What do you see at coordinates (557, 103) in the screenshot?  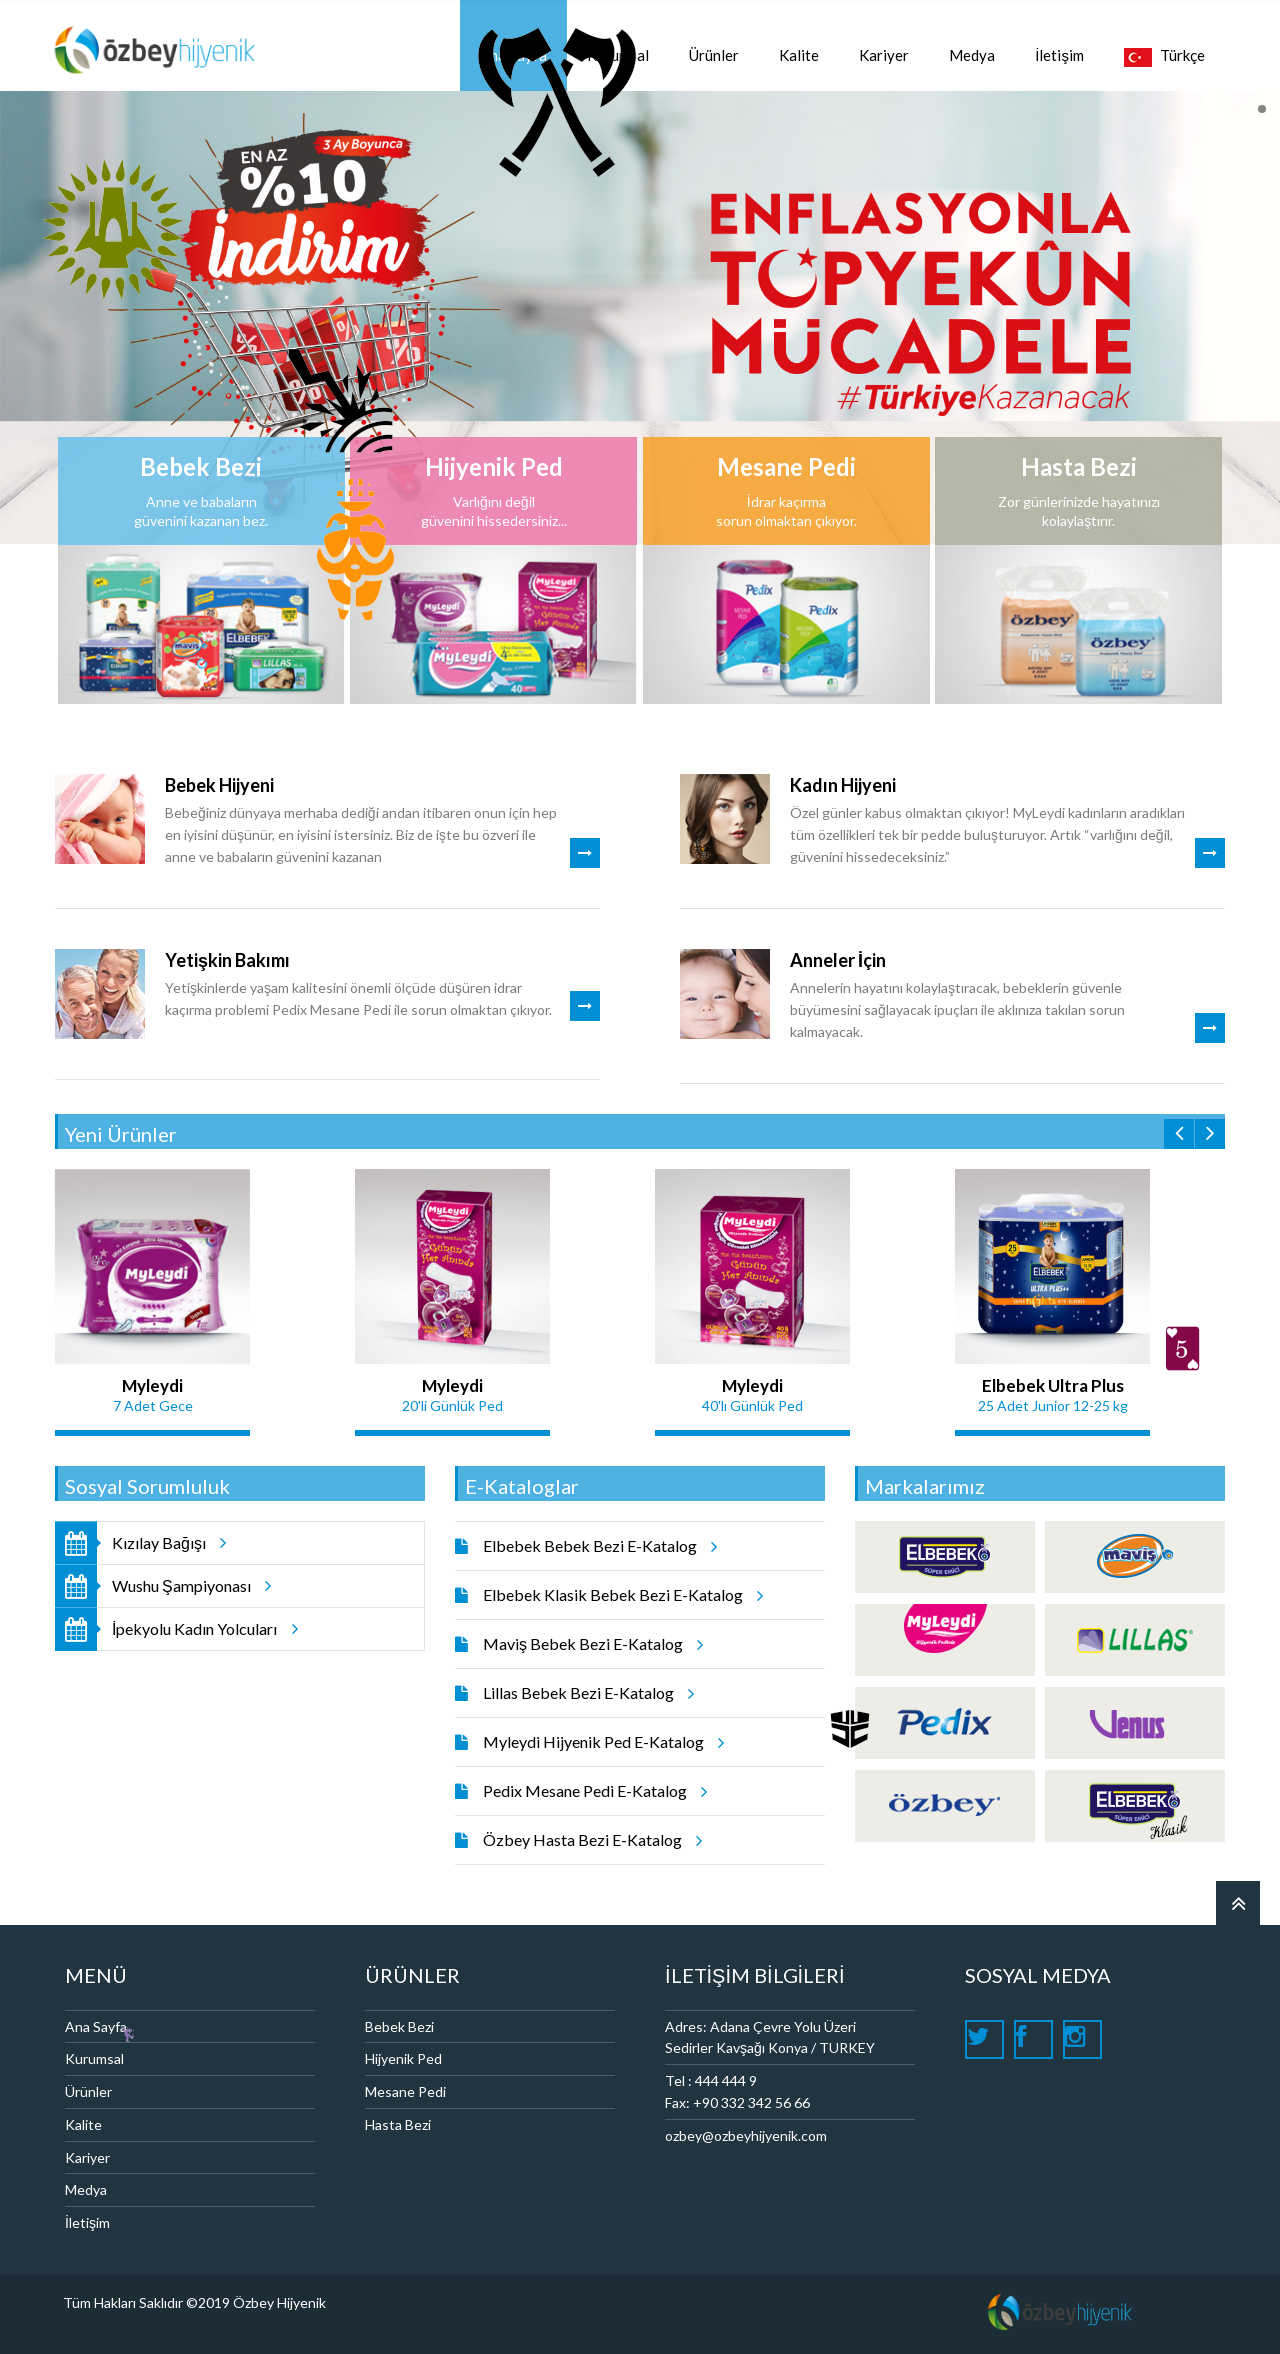 I see `access combat or battle features` at bounding box center [557, 103].